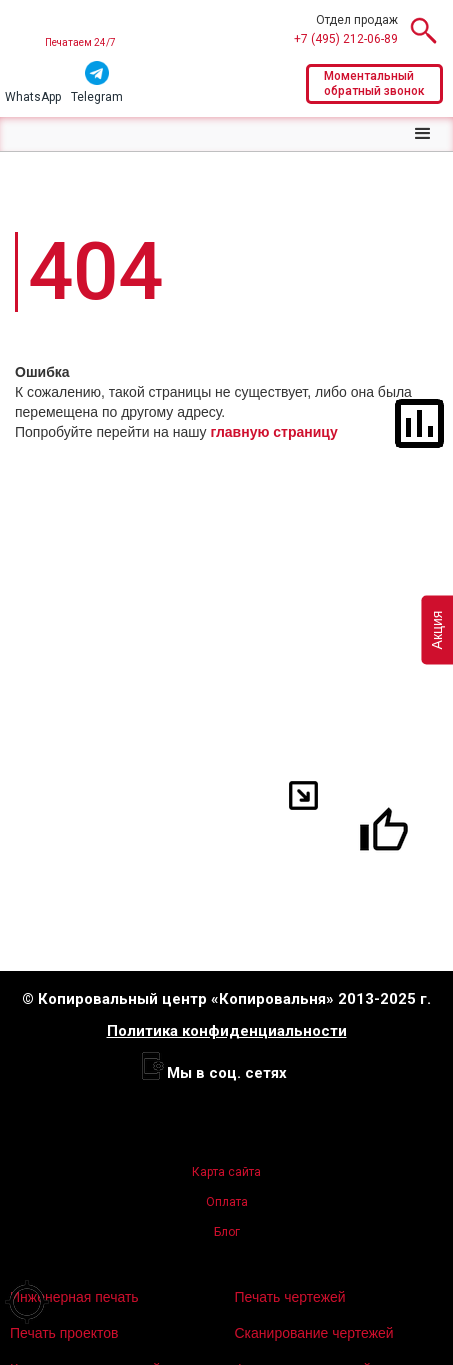 This screenshot has width=453, height=1365. I want to click on searching for current location, so click(27, 1302).